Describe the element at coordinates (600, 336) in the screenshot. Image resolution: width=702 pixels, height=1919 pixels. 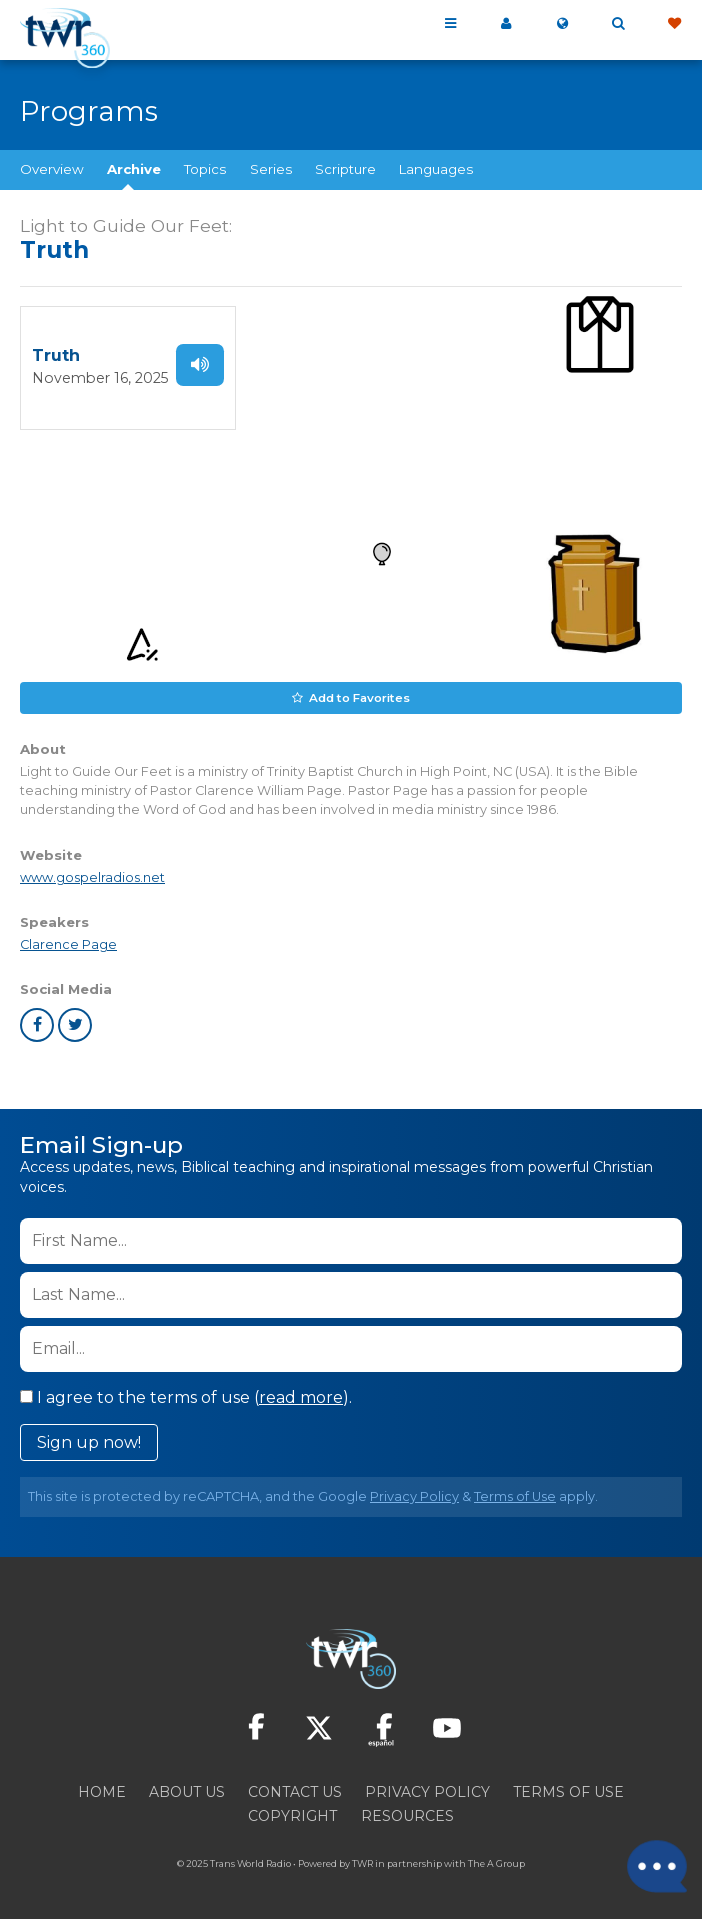
I see `view folded laundry or clothing items` at that location.